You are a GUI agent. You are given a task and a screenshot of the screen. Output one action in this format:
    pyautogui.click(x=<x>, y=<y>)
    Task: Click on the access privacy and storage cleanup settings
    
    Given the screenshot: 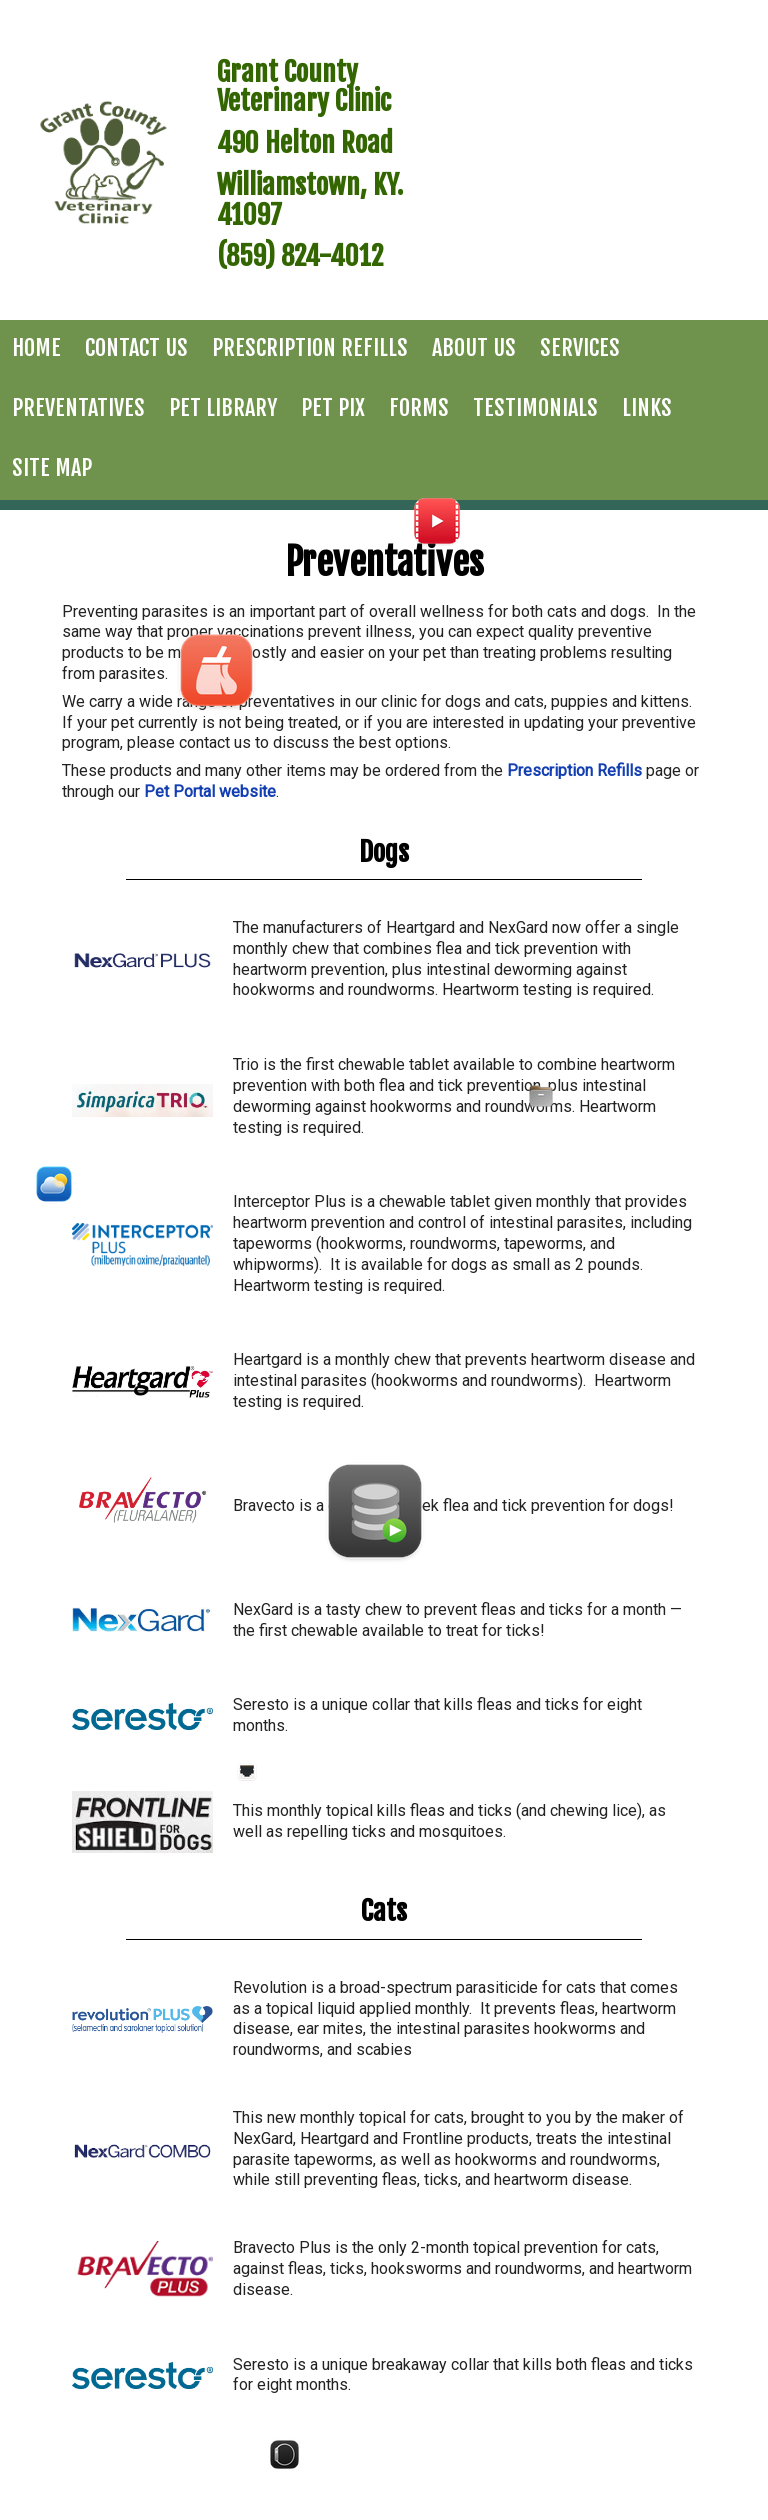 What is the action you would take?
    pyautogui.click(x=216, y=671)
    